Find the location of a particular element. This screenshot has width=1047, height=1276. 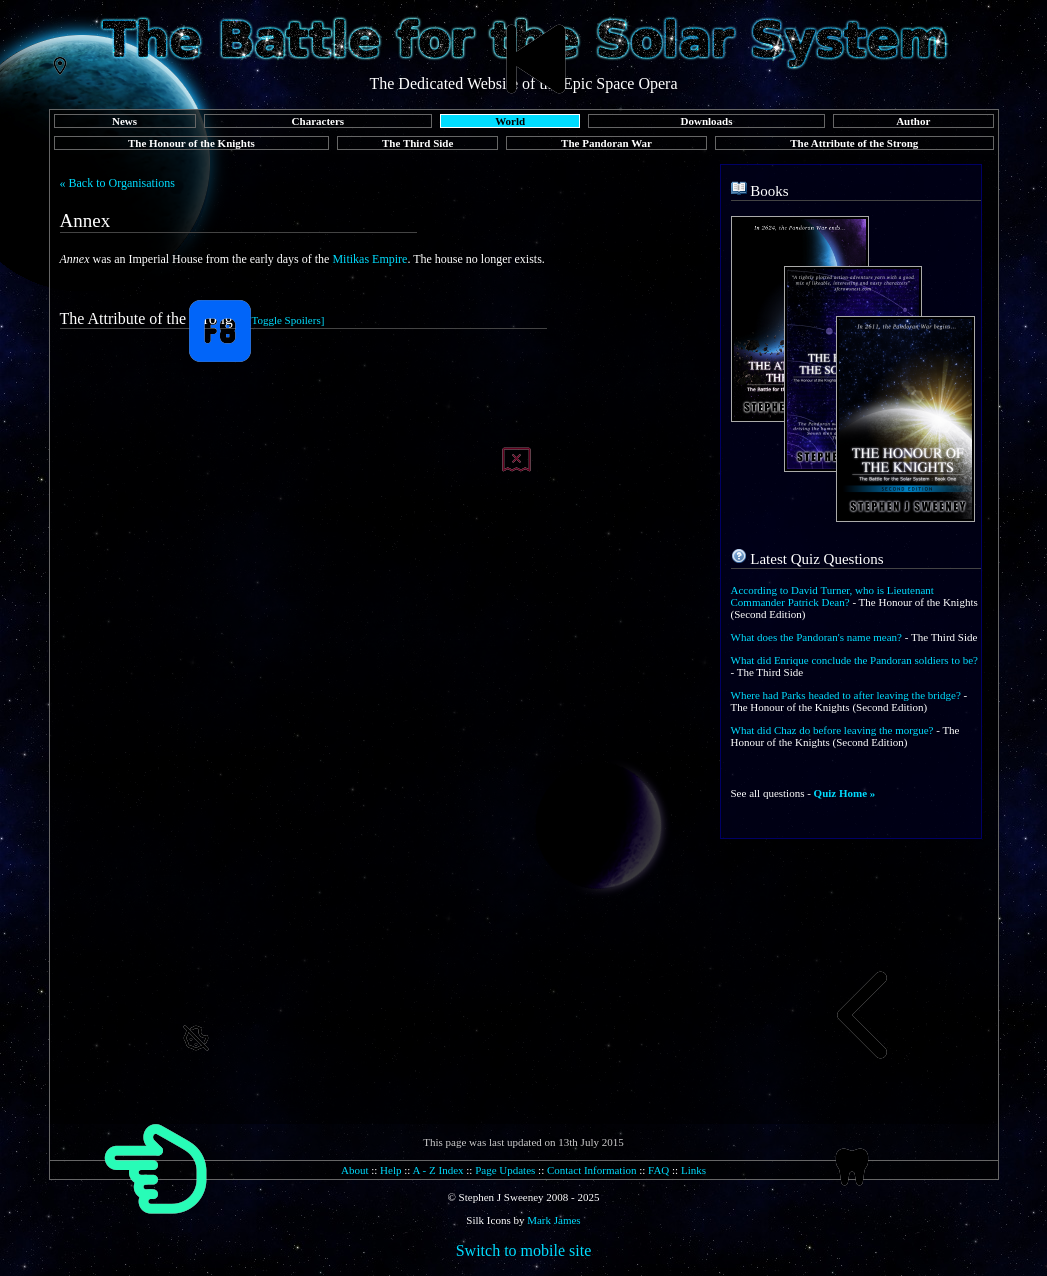

navigate to previous item or section is located at coordinates (158, 1170).